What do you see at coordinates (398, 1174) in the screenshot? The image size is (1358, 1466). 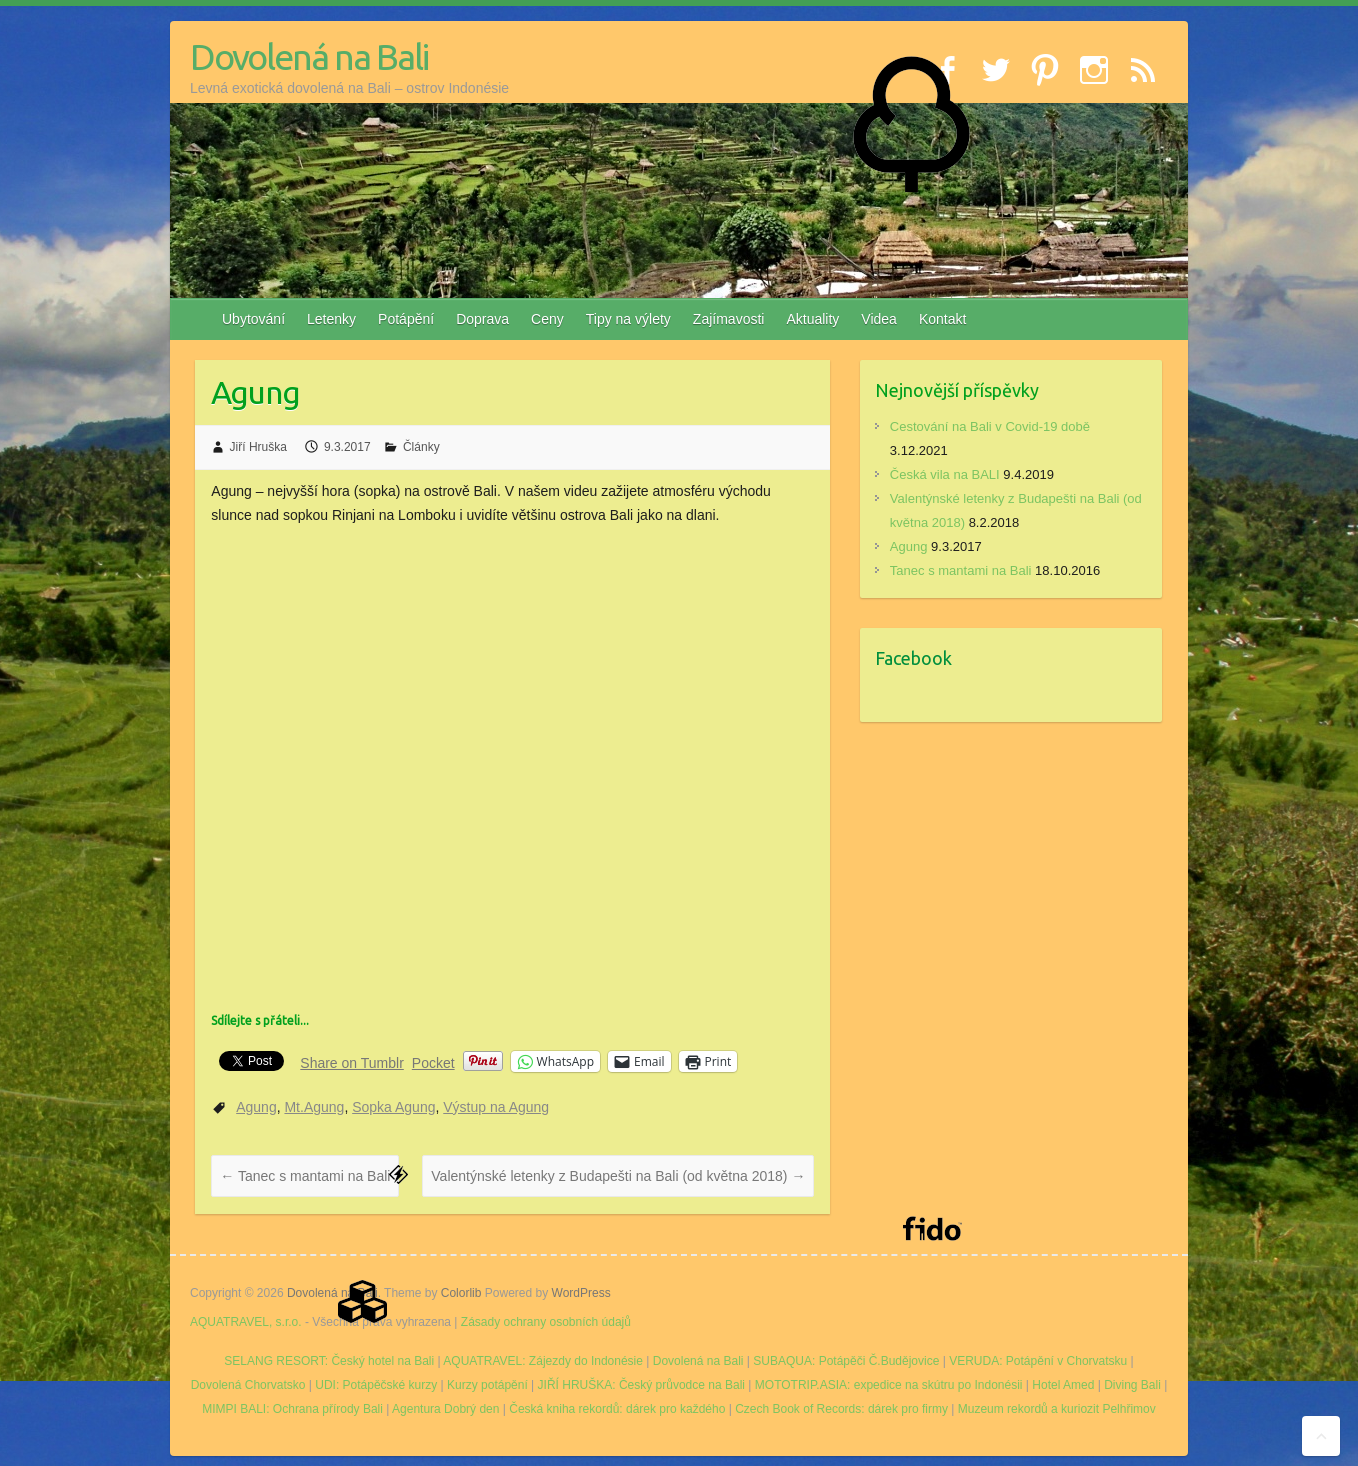 I see `honeybadger application monitoring service logo` at bounding box center [398, 1174].